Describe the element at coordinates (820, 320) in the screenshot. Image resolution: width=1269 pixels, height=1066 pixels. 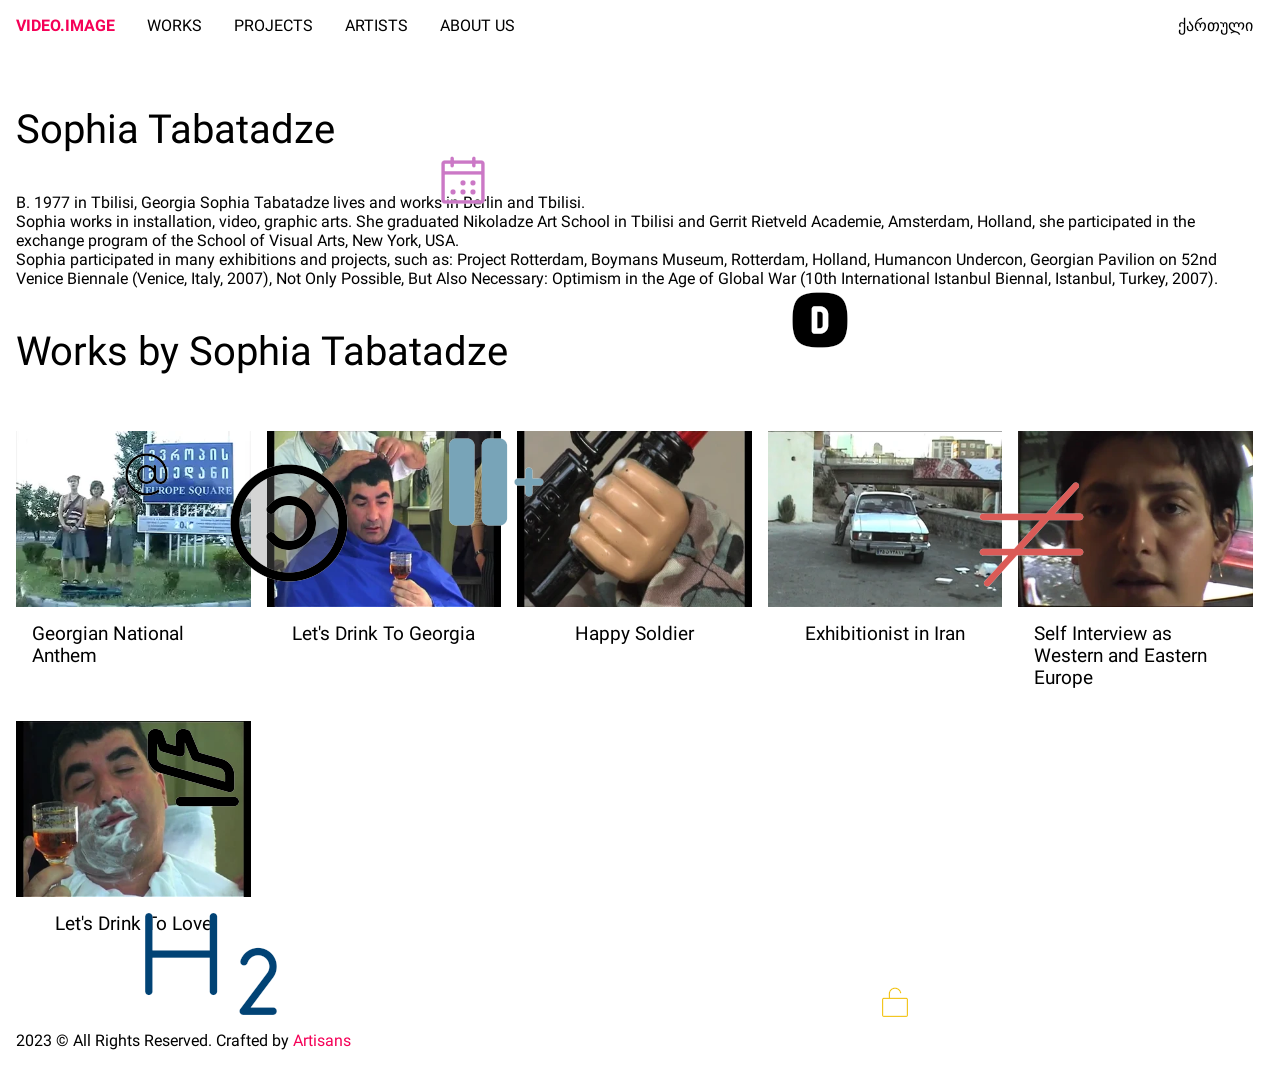
I see `indicates a "D" grade or rating` at that location.